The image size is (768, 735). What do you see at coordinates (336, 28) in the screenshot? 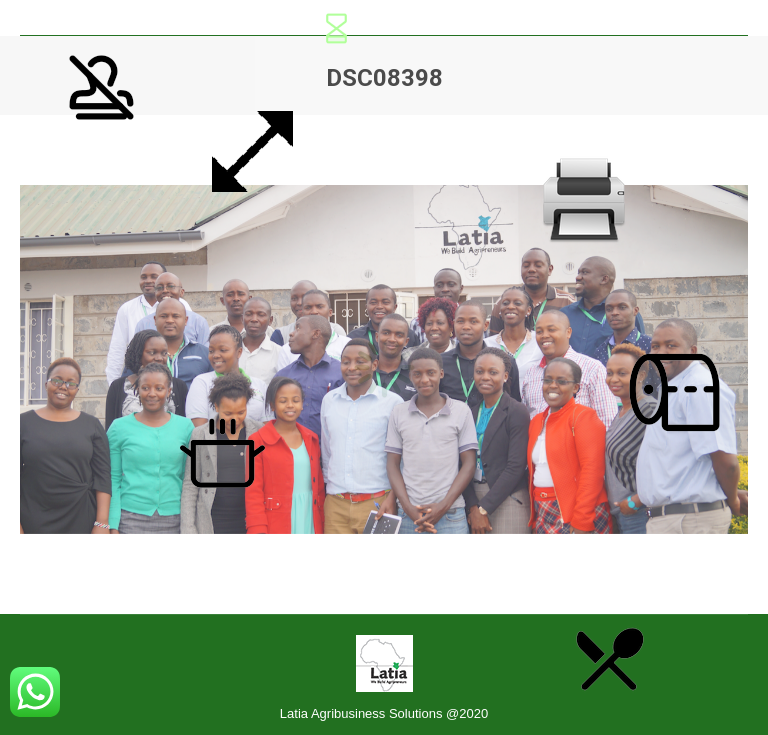
I see `indicates time is running low` at bounding box center [336, 28].